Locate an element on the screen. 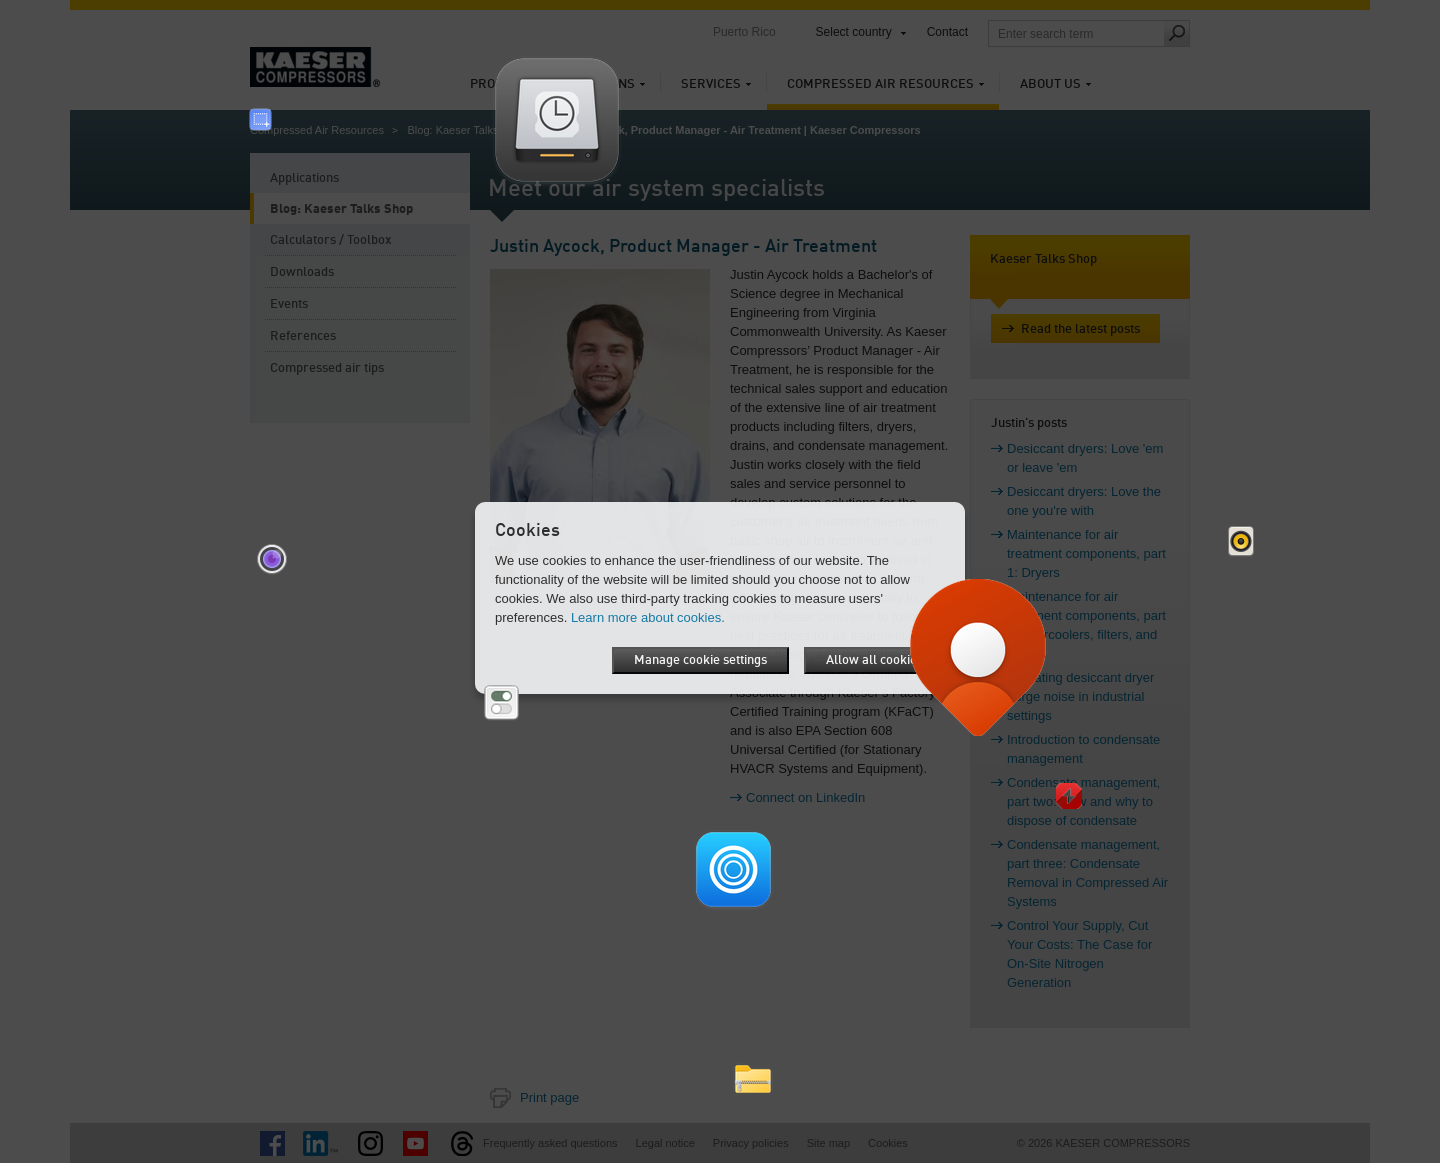 The image size is (1440, 1163). open the maps app is located at coordinates (978, 660).